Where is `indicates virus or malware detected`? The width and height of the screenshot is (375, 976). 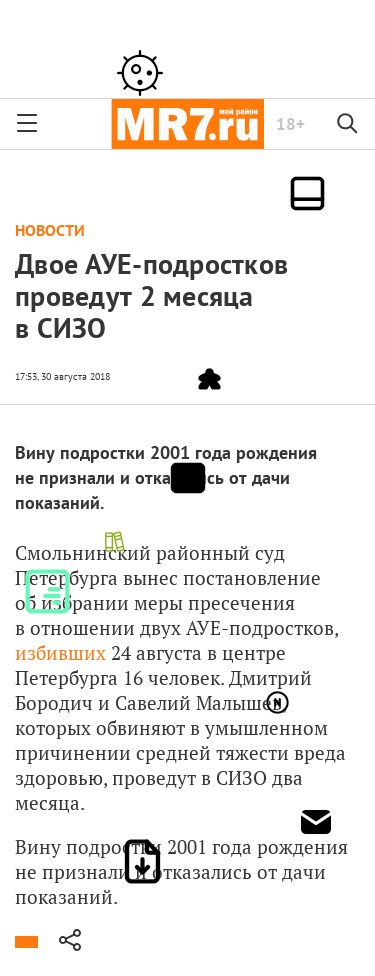 indicates virus or malware detected is located at coordinates (140, 73).